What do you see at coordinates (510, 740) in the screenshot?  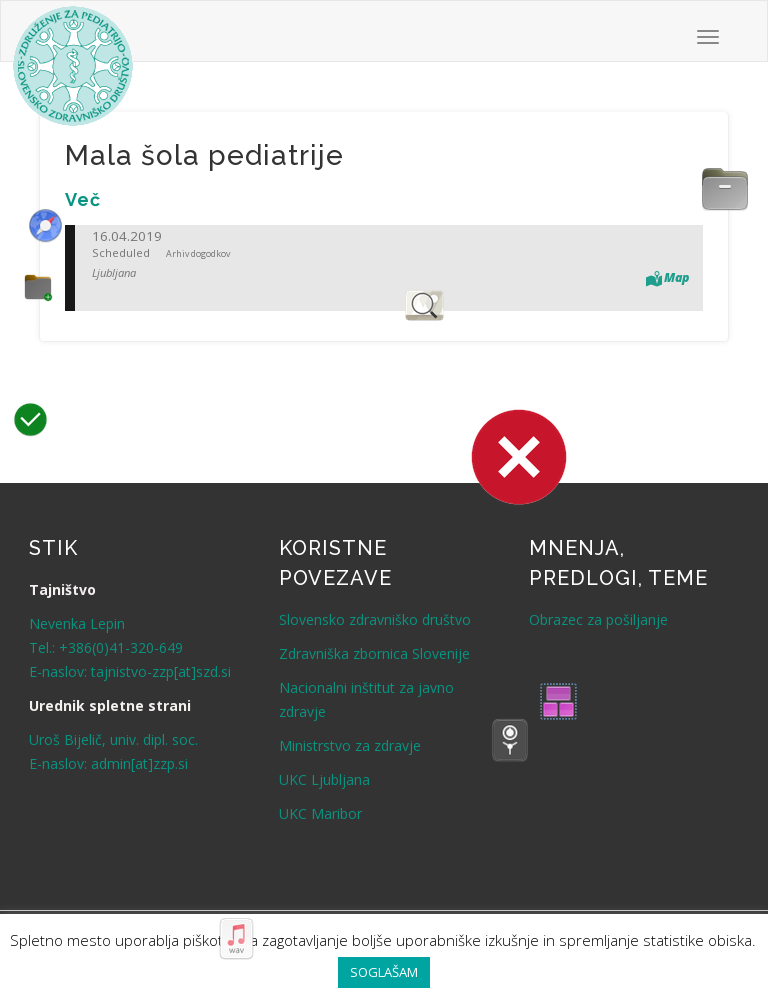 I see `open déjà dup backup utility` at bounding box center [510, 740].